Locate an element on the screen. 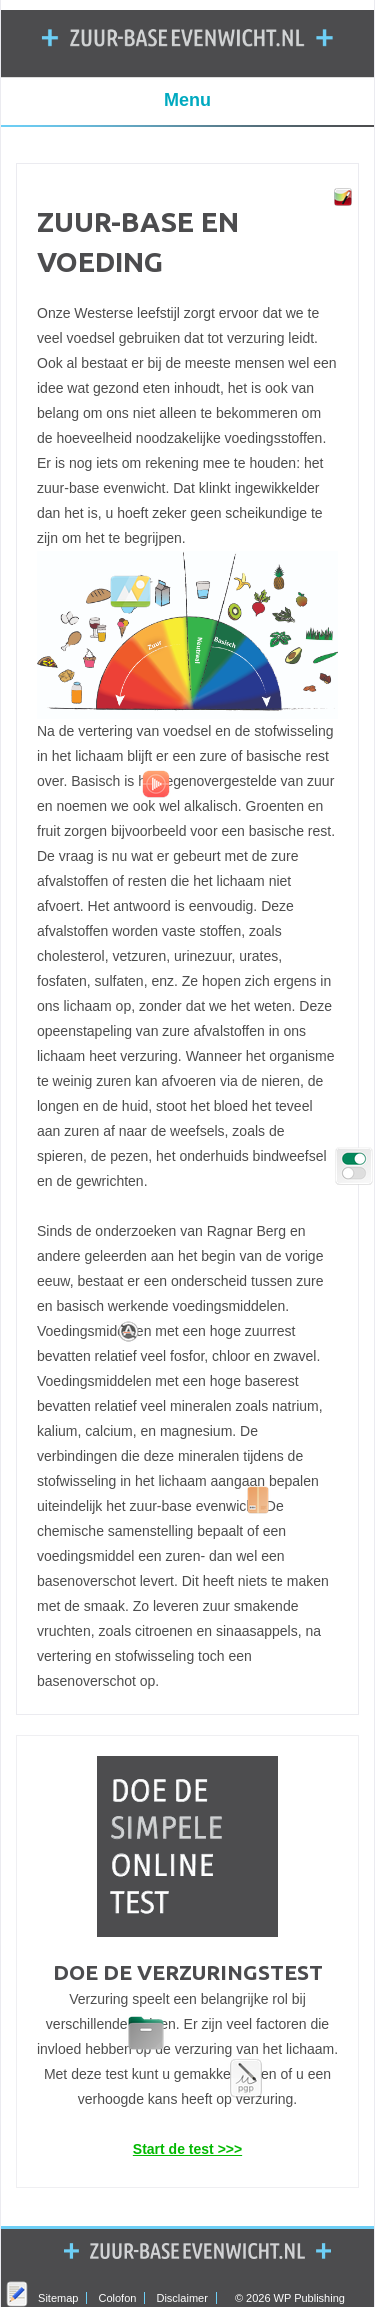  open desktop preferences or settings is located at coordinates (354, 1166).